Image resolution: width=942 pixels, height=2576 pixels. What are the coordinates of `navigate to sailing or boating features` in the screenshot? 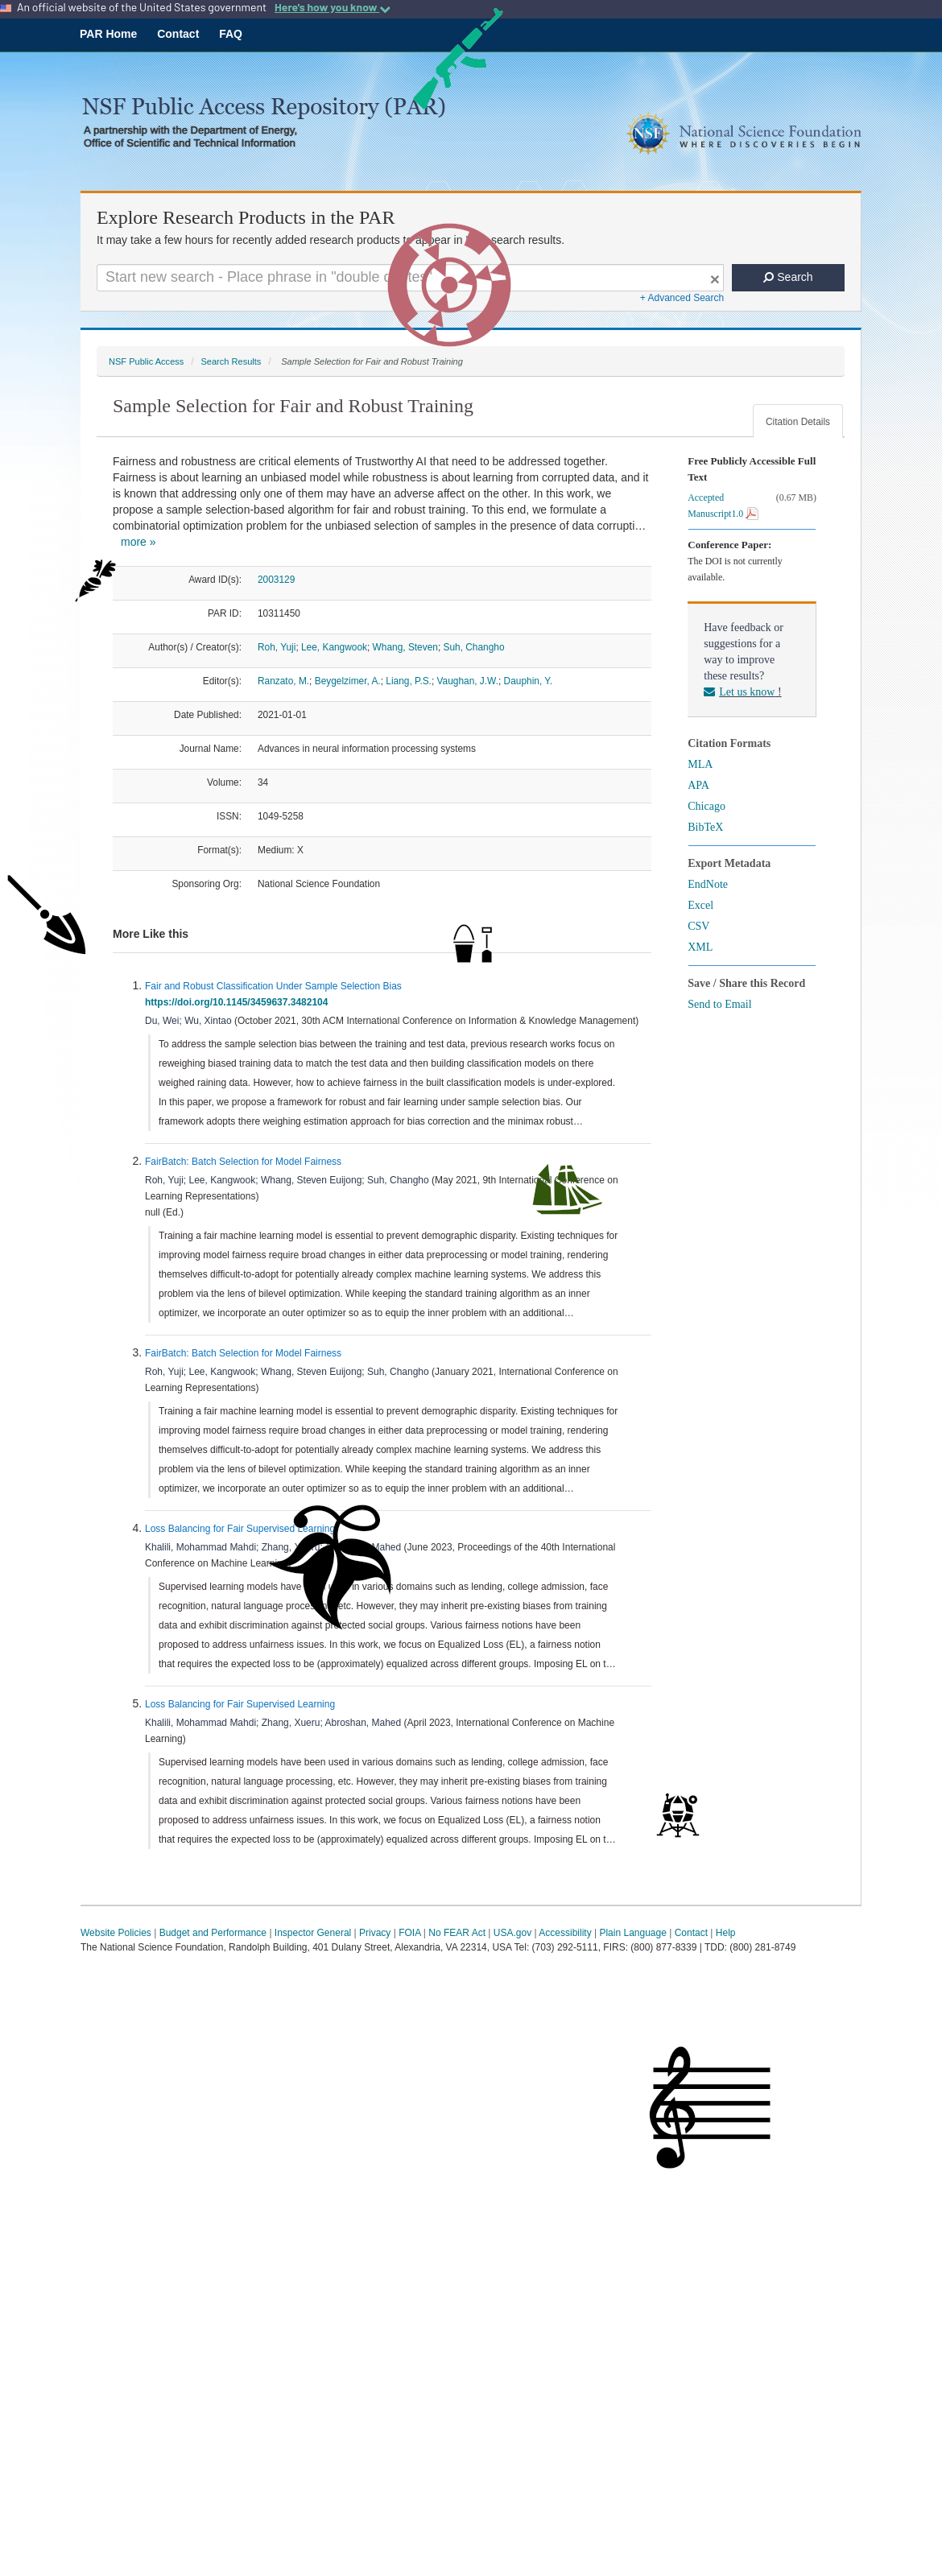 It's located at (567, 1189).